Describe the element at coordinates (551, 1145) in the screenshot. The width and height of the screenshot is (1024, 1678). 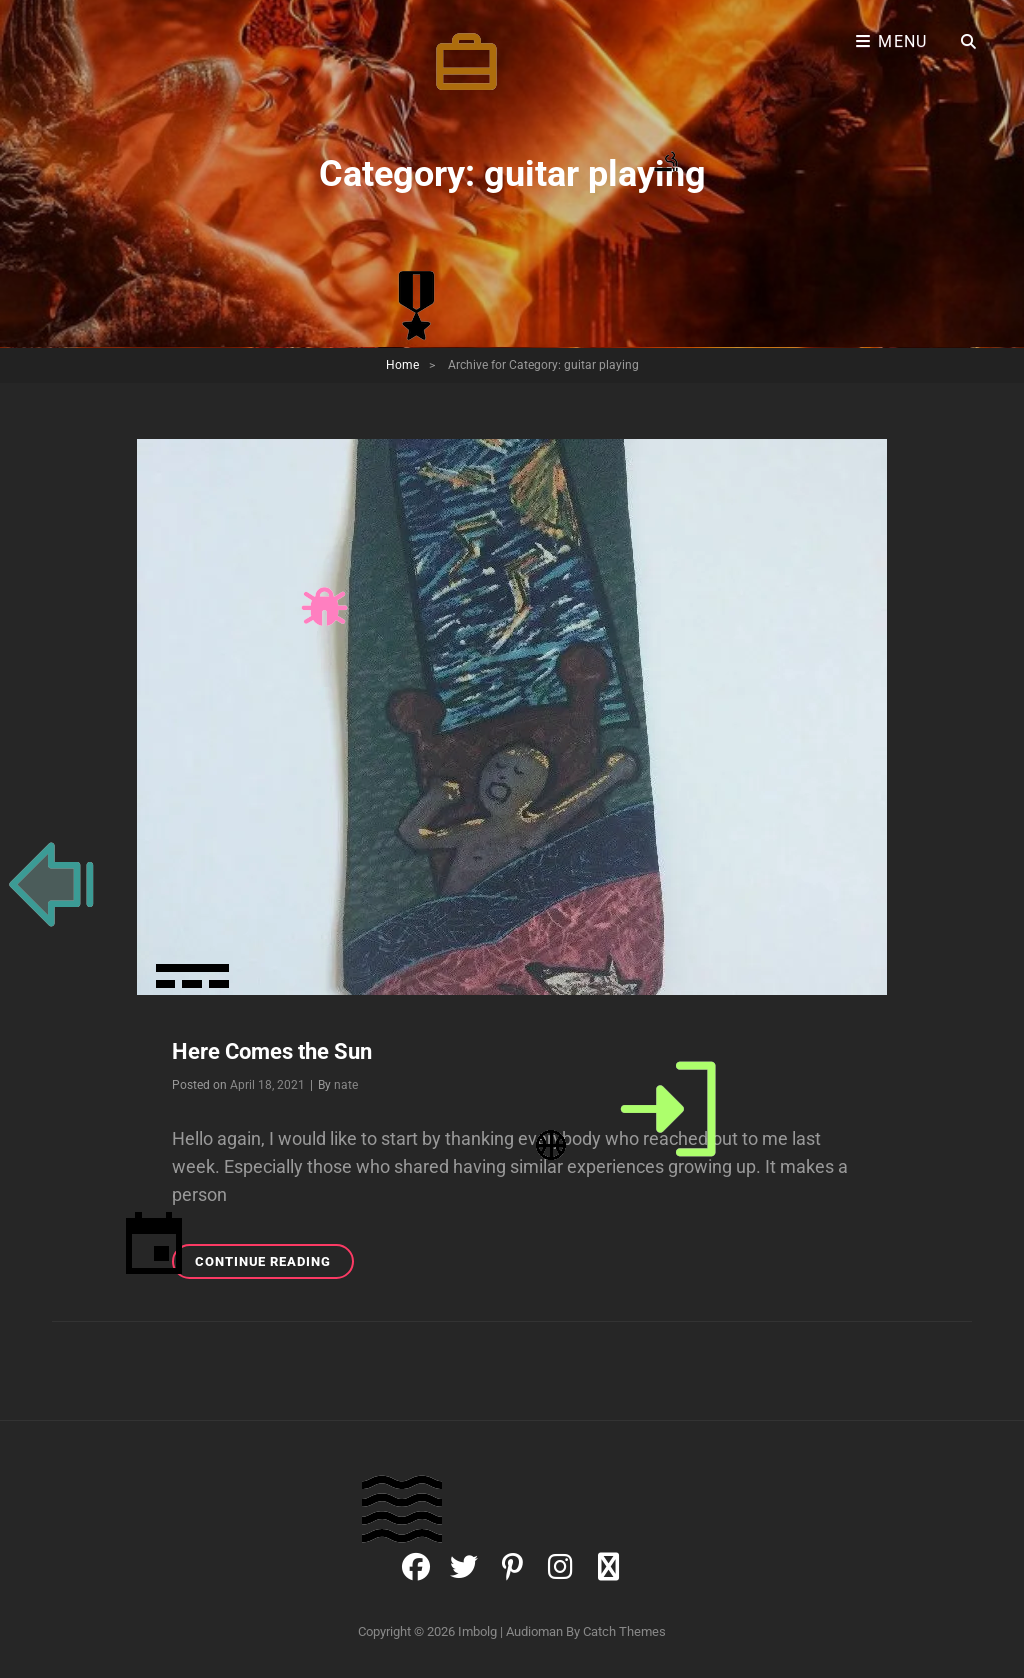
I see `access sports or basketball content` at that location.